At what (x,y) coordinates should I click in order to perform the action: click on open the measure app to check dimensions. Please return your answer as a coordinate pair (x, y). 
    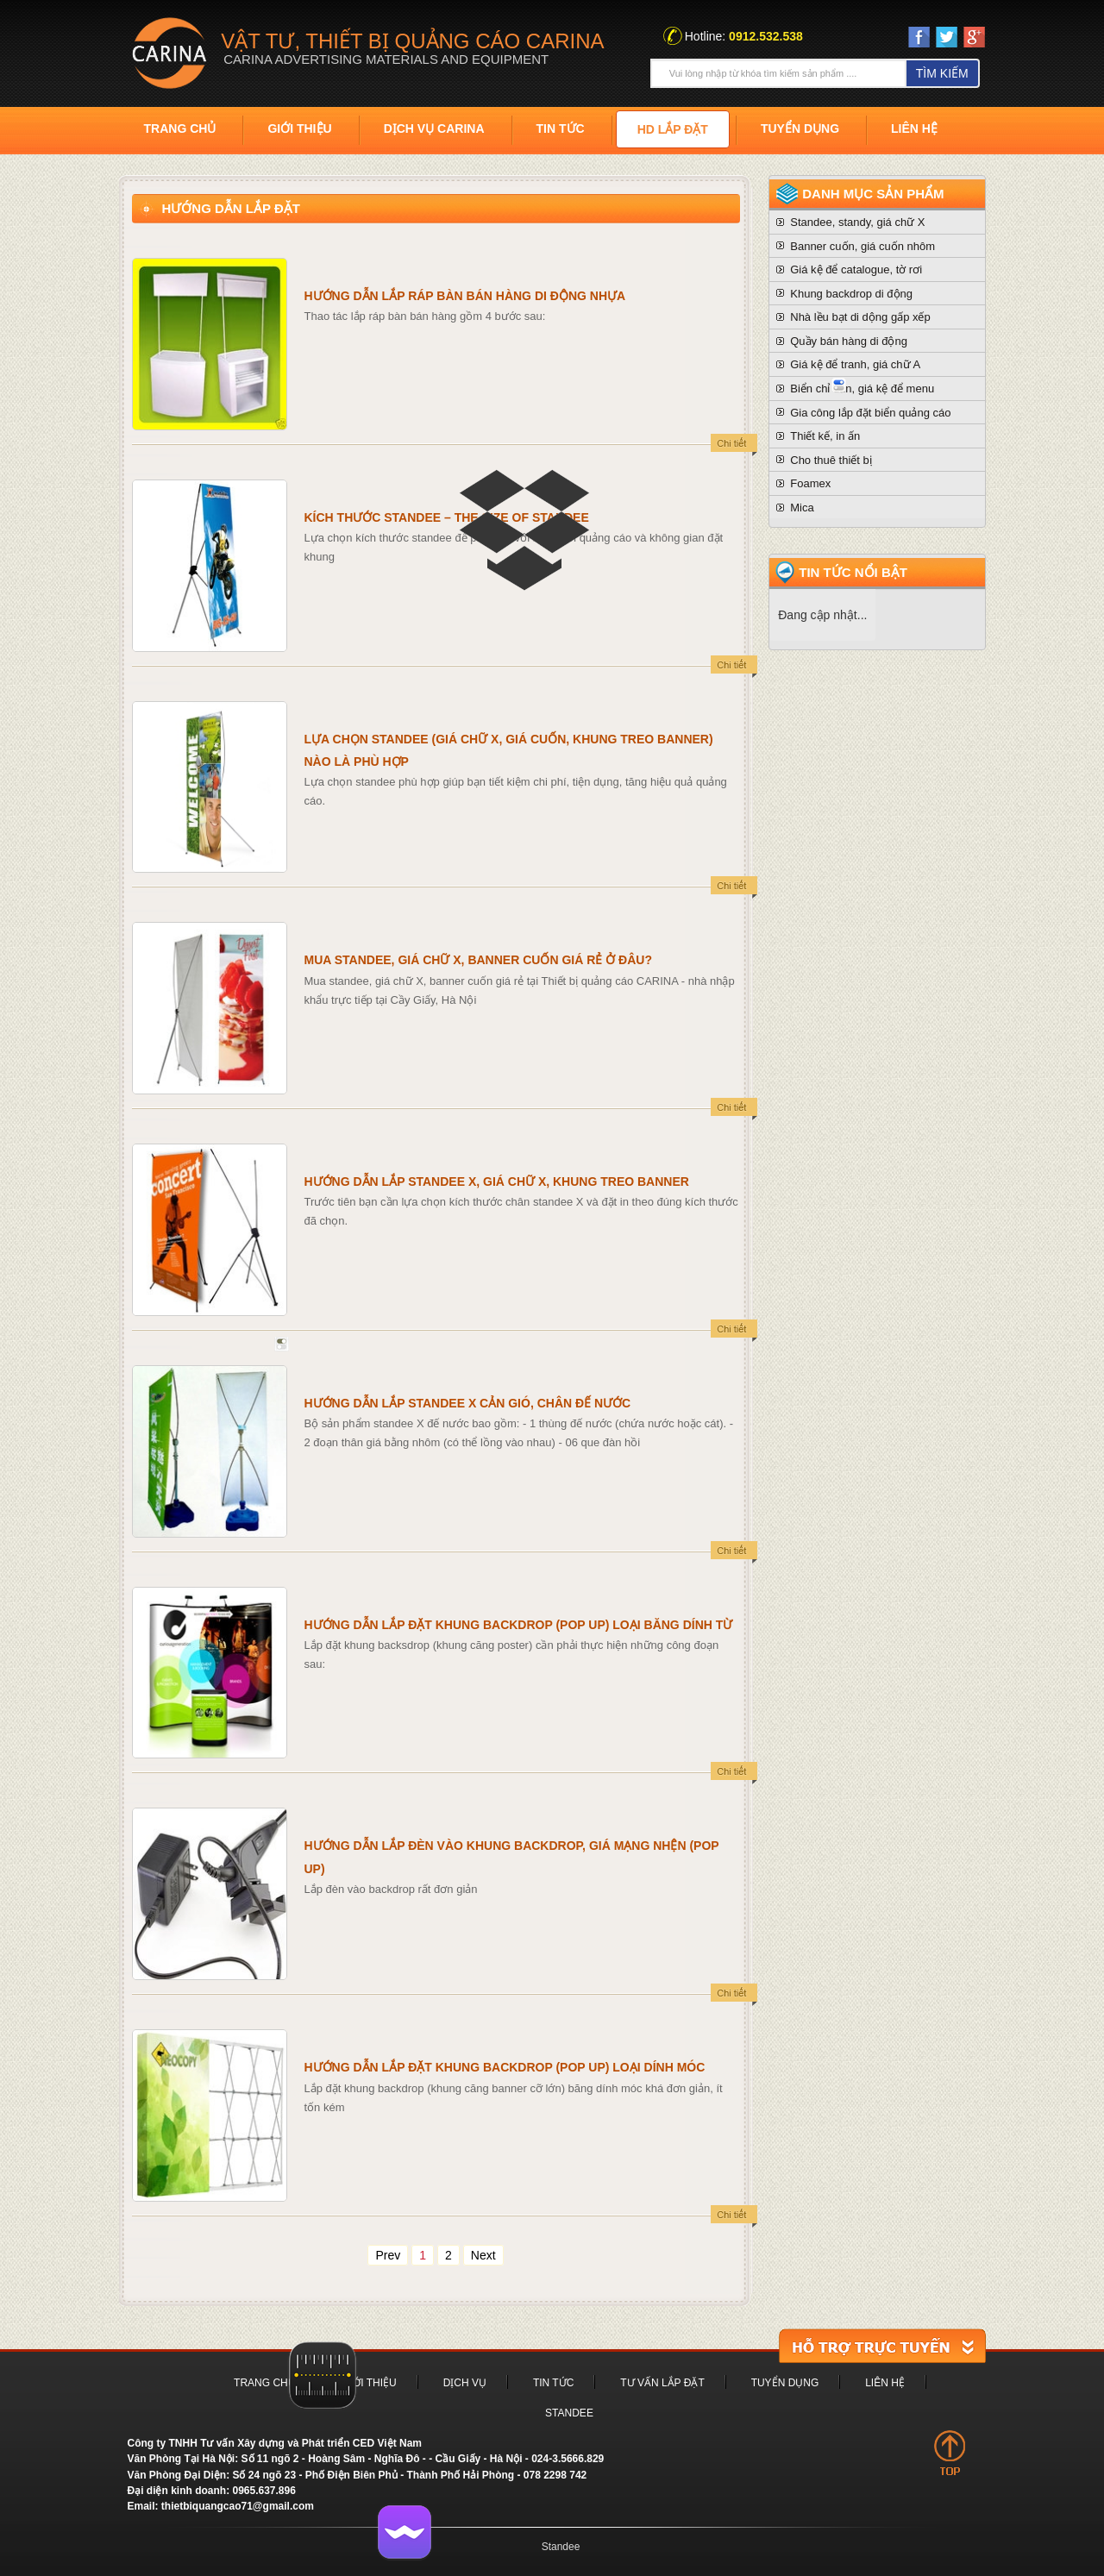
    Looking at the image, I should click on (323, 2375).